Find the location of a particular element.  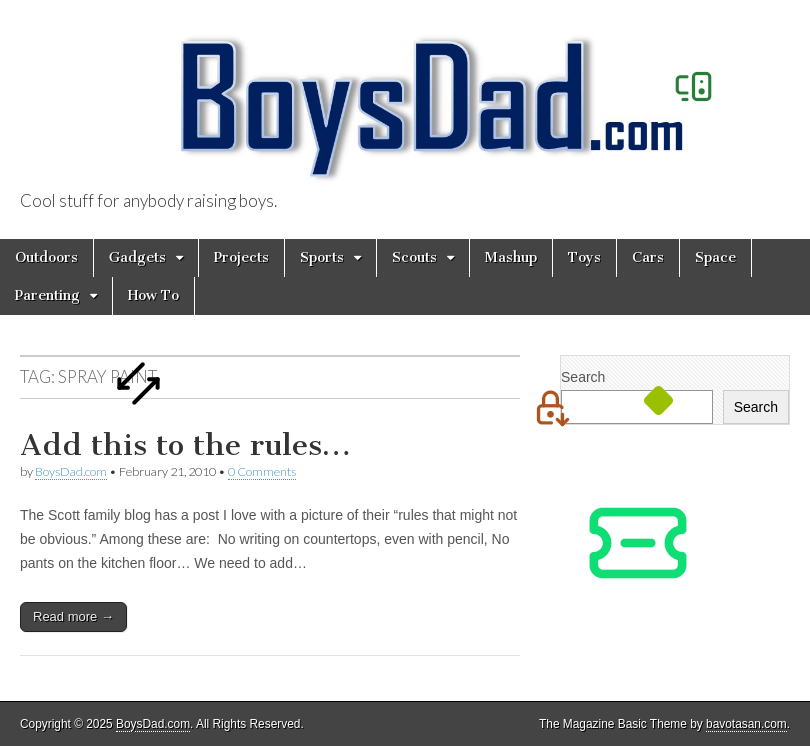

remove a ticket from your collection is located at coordinates (638, 543).